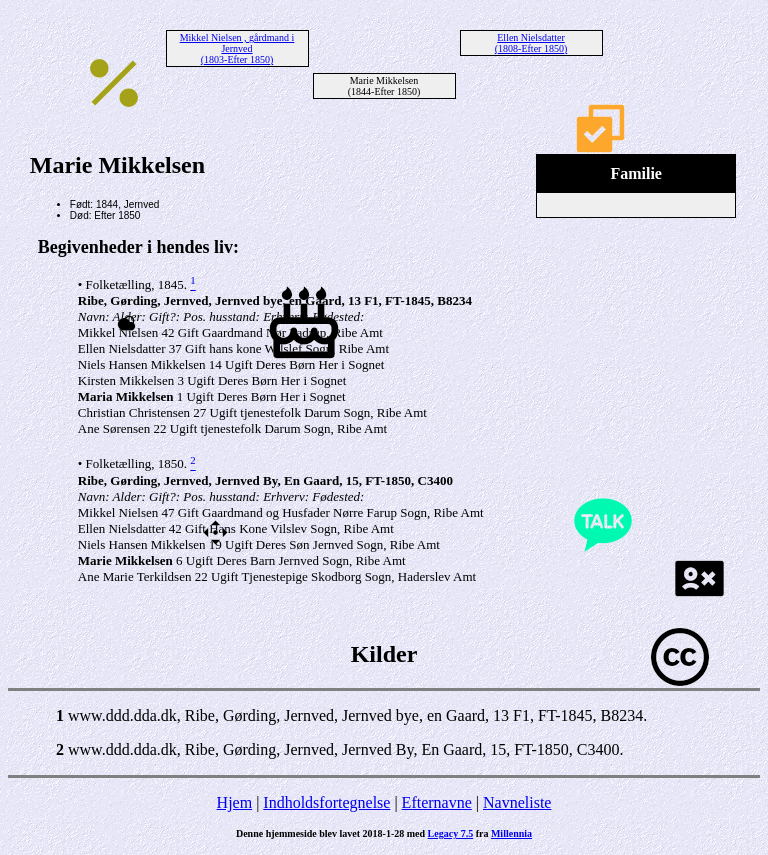  I want to click on select multiple items at once, so click(600, 128).